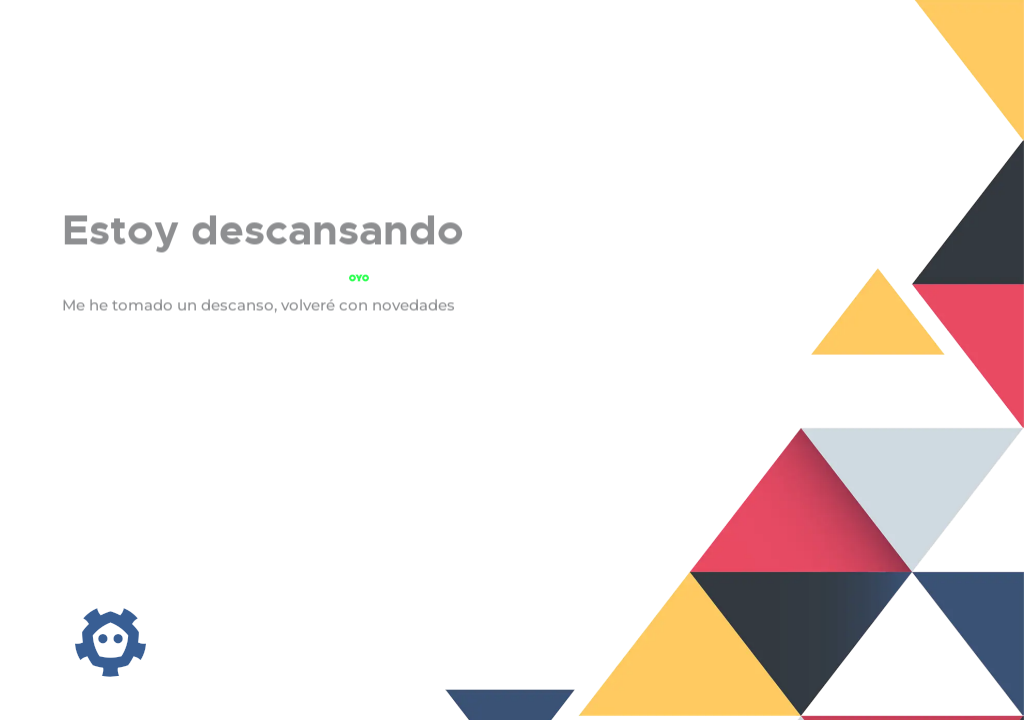  Describe the element at coordinates (359, 278) in the screenshot. I see `open the OYO hotel booking app` at that location.